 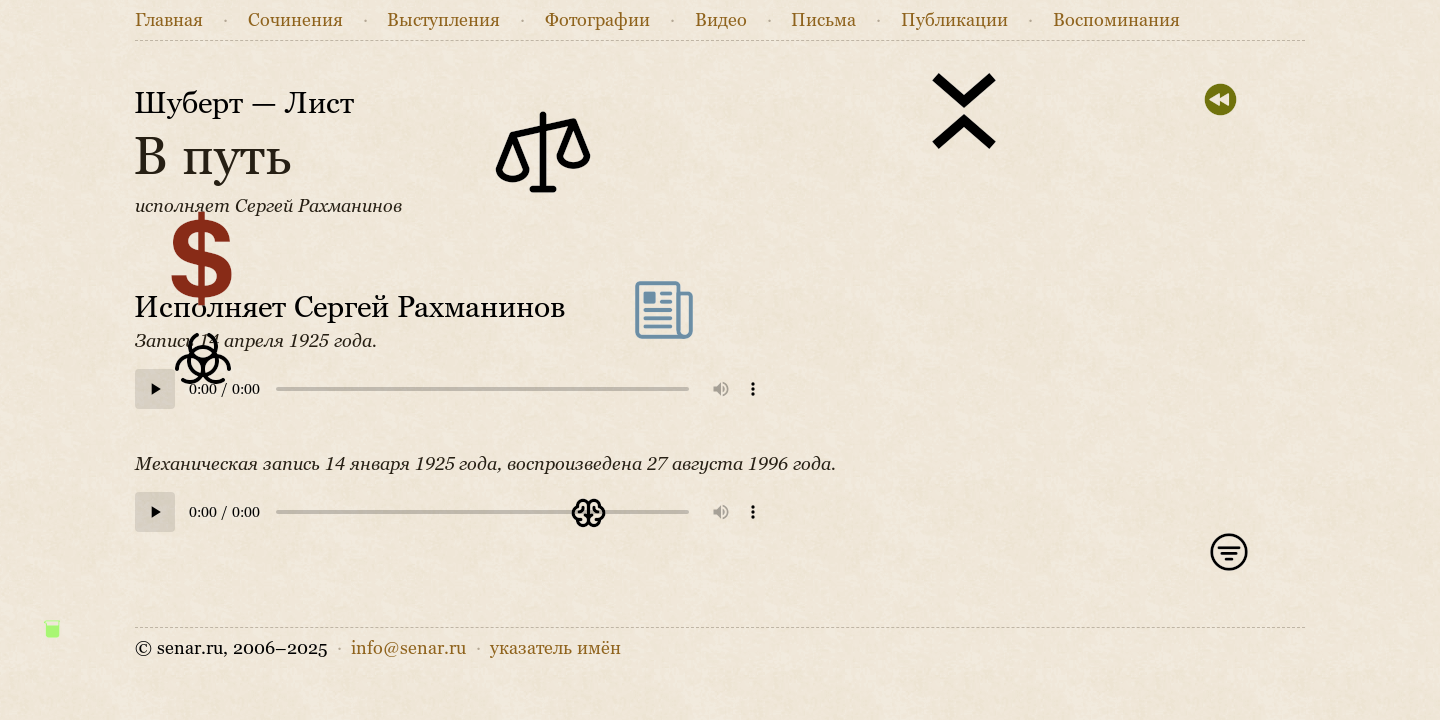 What do you see at coordinates (1220, 99) in the screenshot?
I see `skip to previous track` at bounding box center [1220, 99].